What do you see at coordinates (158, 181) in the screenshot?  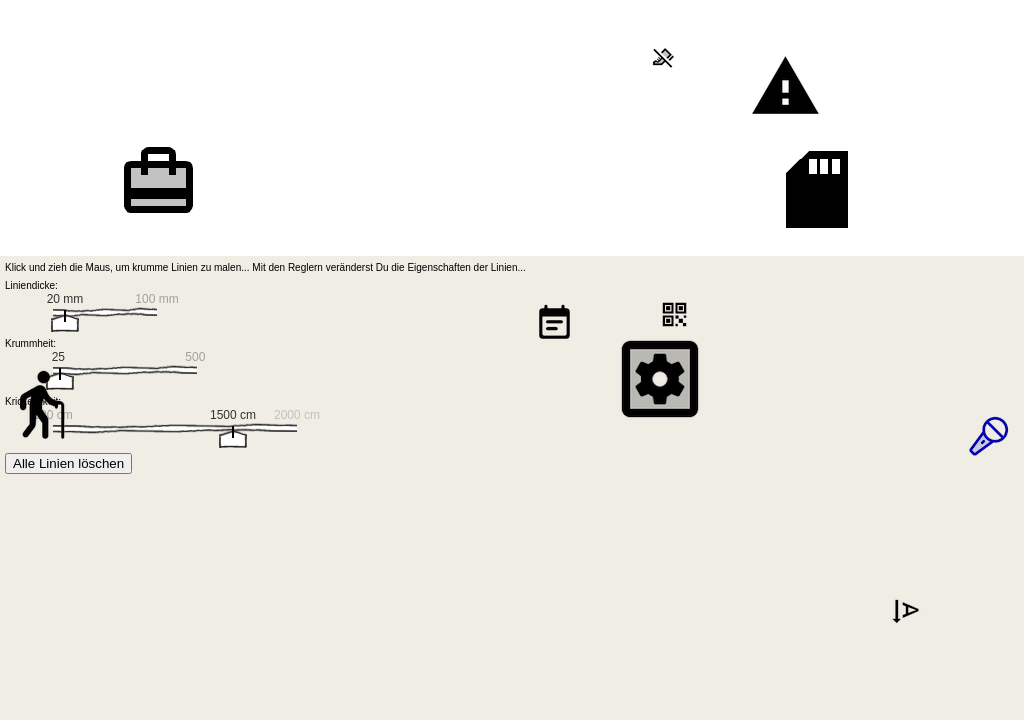 I see `access travel documents or itinerary` at bounding box center [158, 181].